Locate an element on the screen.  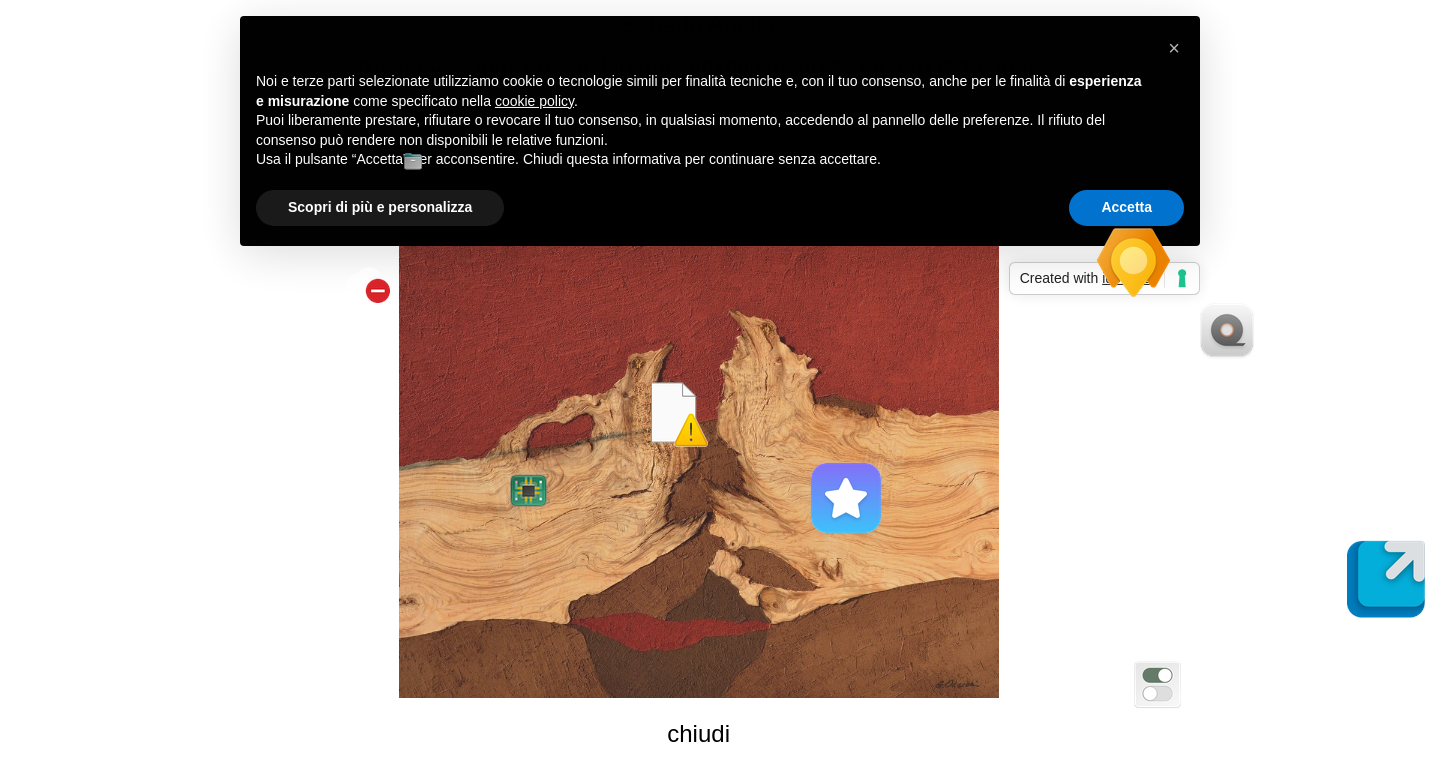
open jockey system configuration app is located at coordinates (528, 490).